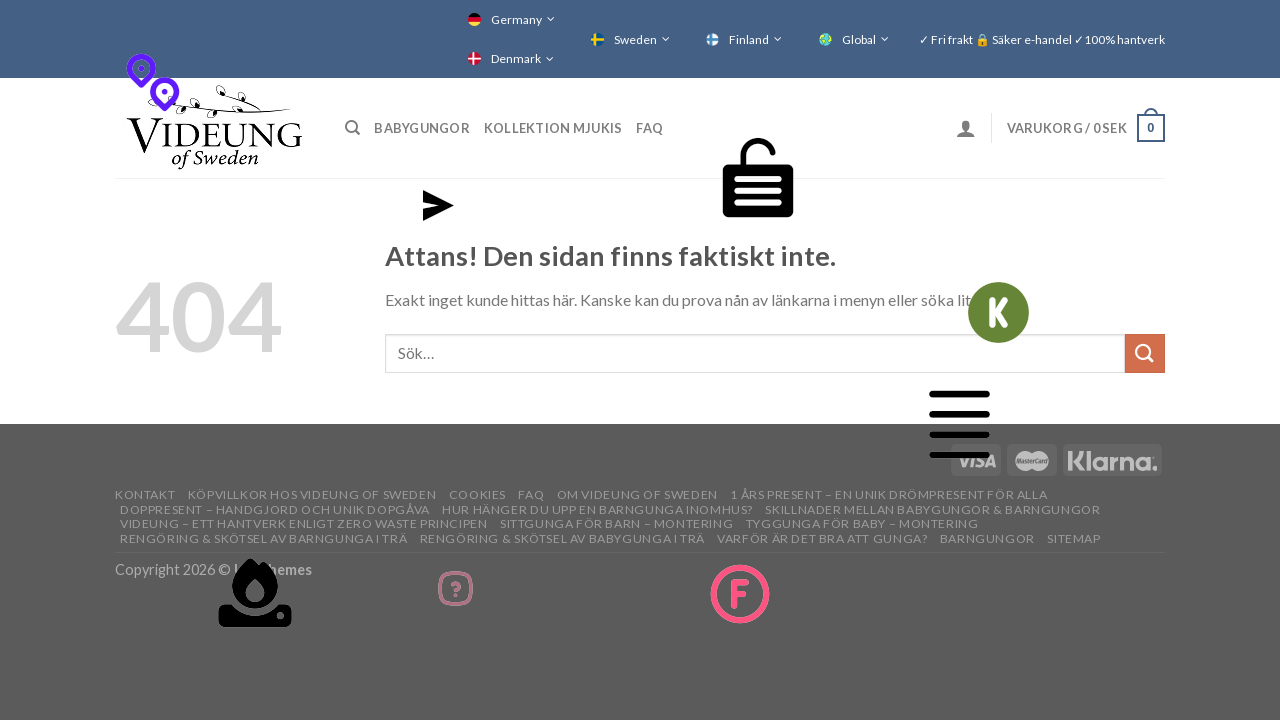 This screenshot has width=1280, height=720. Describe the element at coordinates (153, 83) in the screenshot. I see `view multiple saved locations` at that location.